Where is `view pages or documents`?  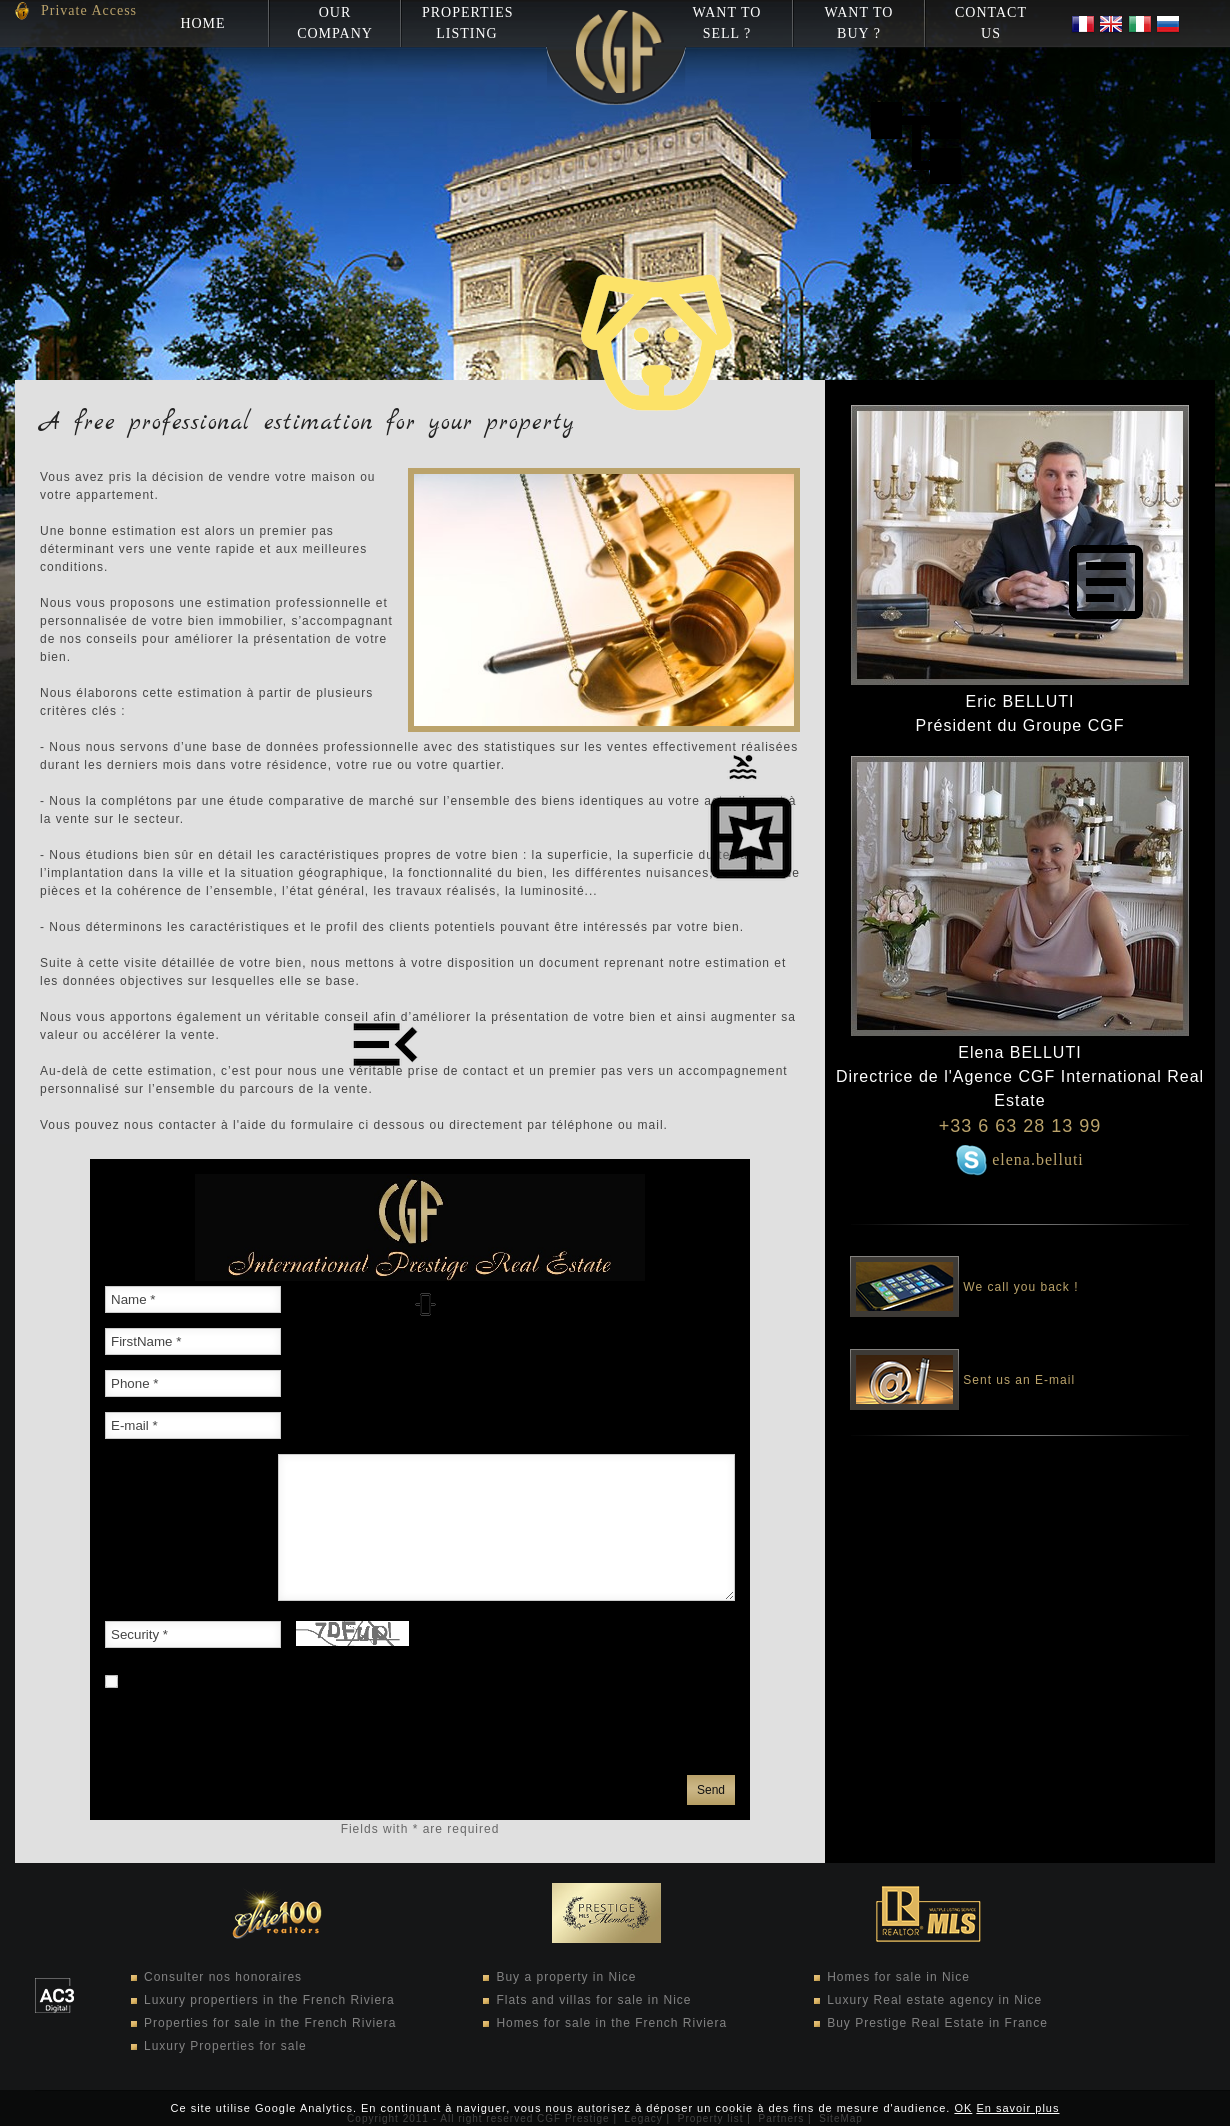 view pages or documents is located at coordinates (751, 838).